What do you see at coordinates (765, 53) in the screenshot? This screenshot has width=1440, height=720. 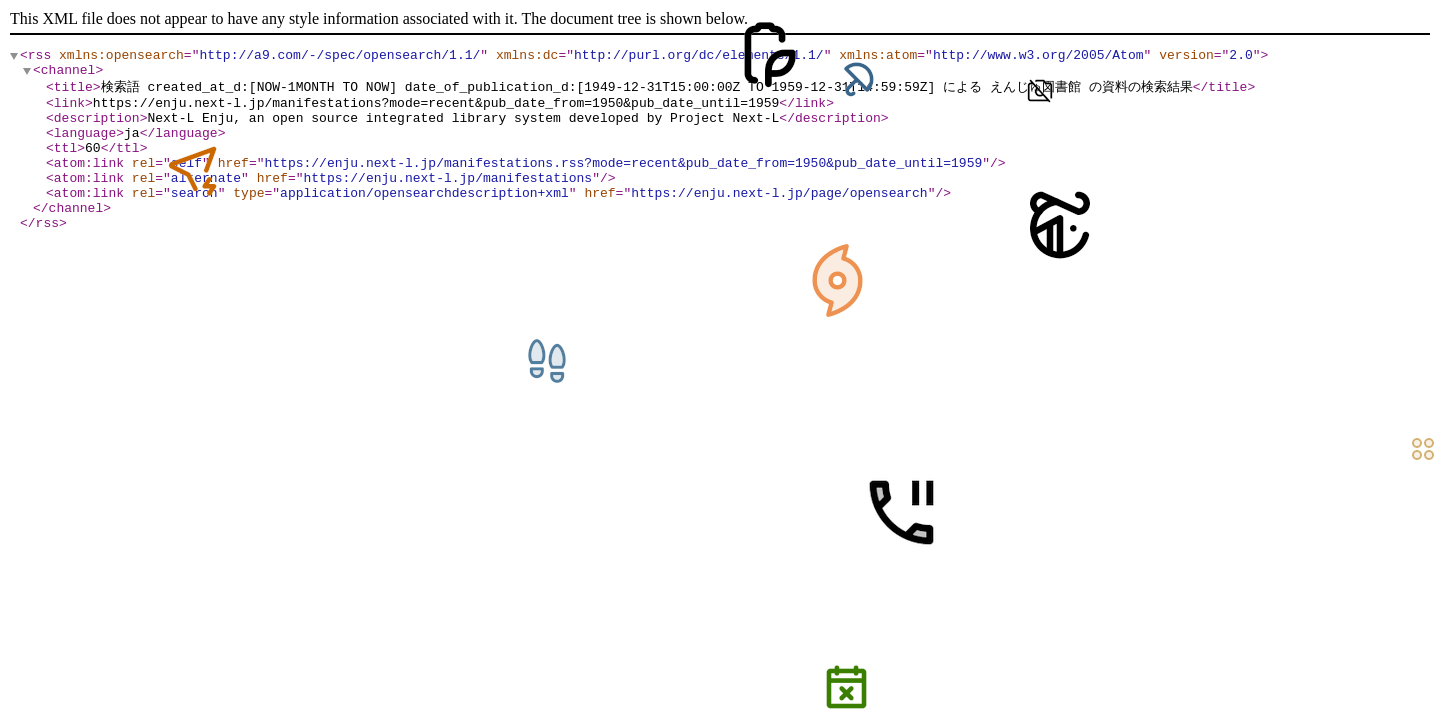 I see `battery eco mode enabled` at bounding box center [765, 53].